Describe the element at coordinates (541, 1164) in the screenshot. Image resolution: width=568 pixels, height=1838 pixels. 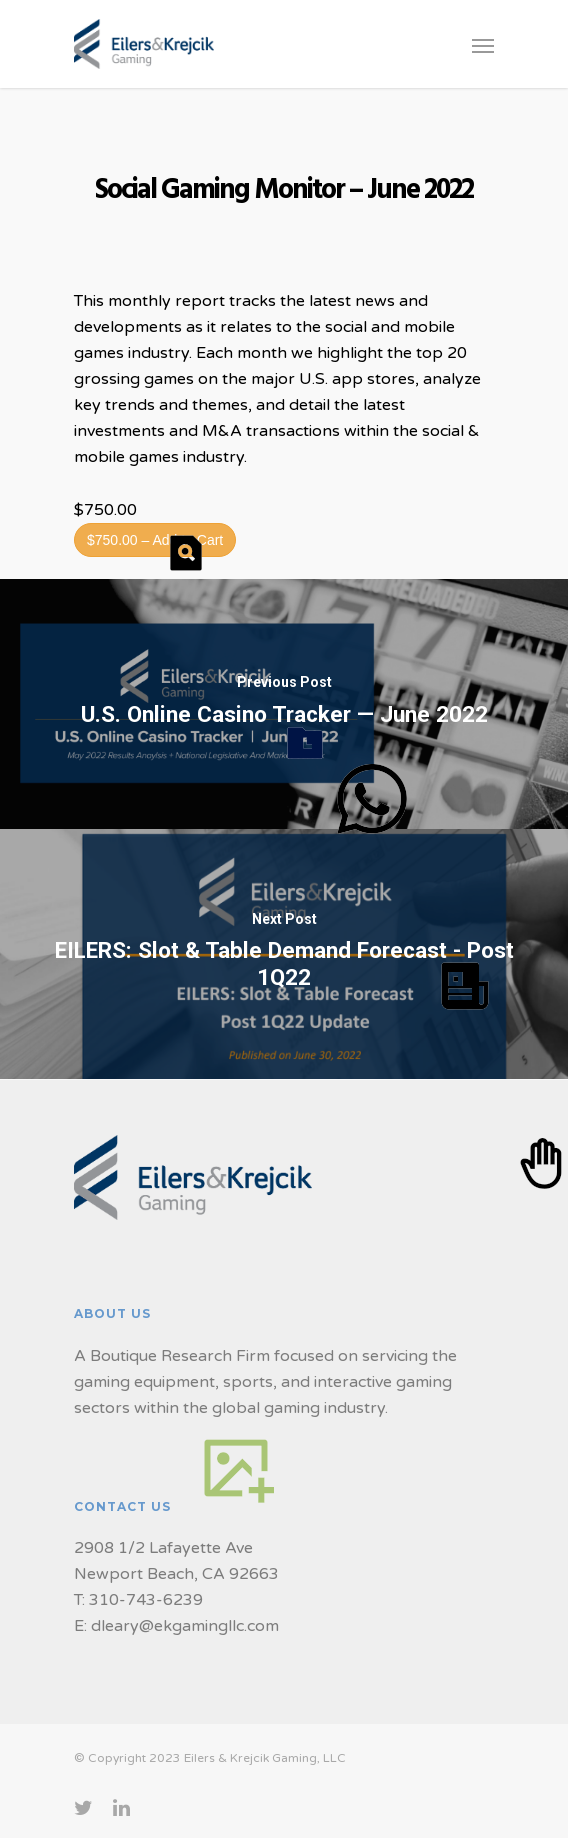
I see `stop or pause current action` at that location.